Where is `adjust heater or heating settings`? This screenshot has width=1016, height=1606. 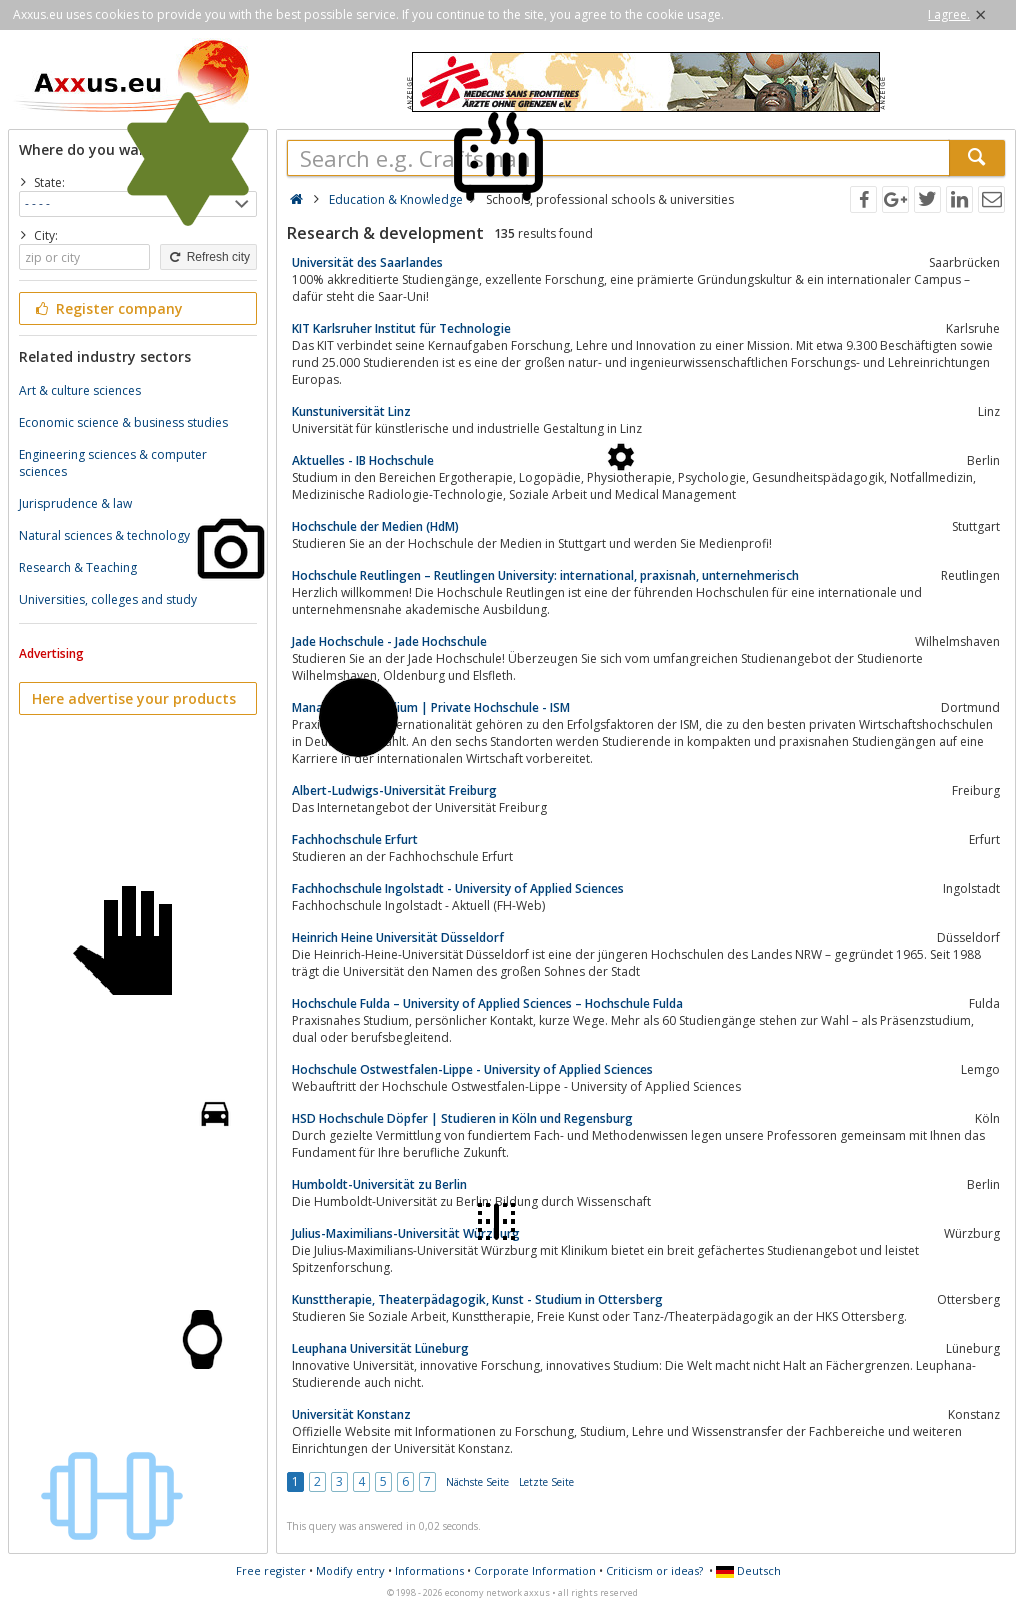
adjust heater or heating settings is located at coordinates (498, 156).